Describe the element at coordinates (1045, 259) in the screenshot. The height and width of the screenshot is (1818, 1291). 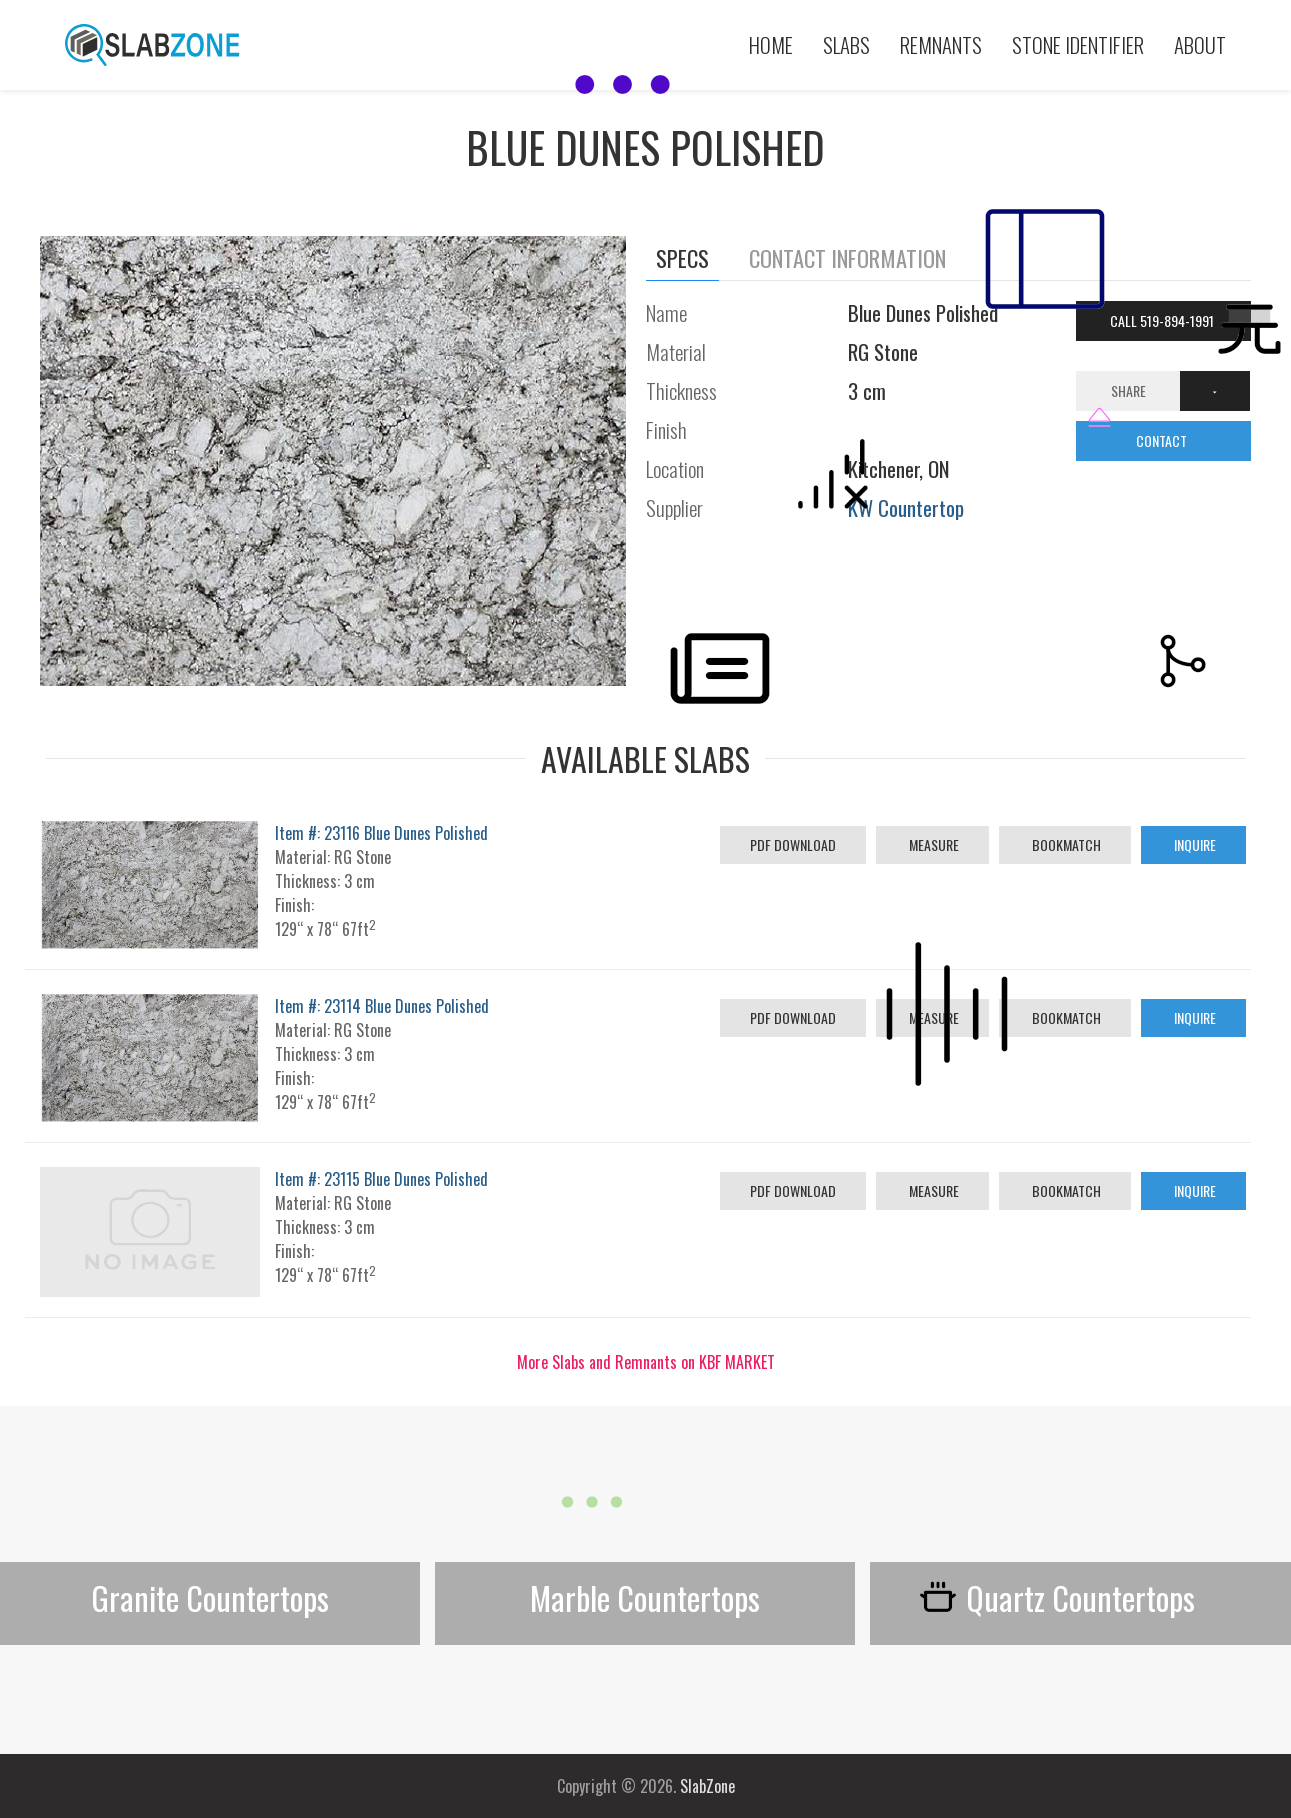
I see `toggle sidebar panel visibility` at that location.